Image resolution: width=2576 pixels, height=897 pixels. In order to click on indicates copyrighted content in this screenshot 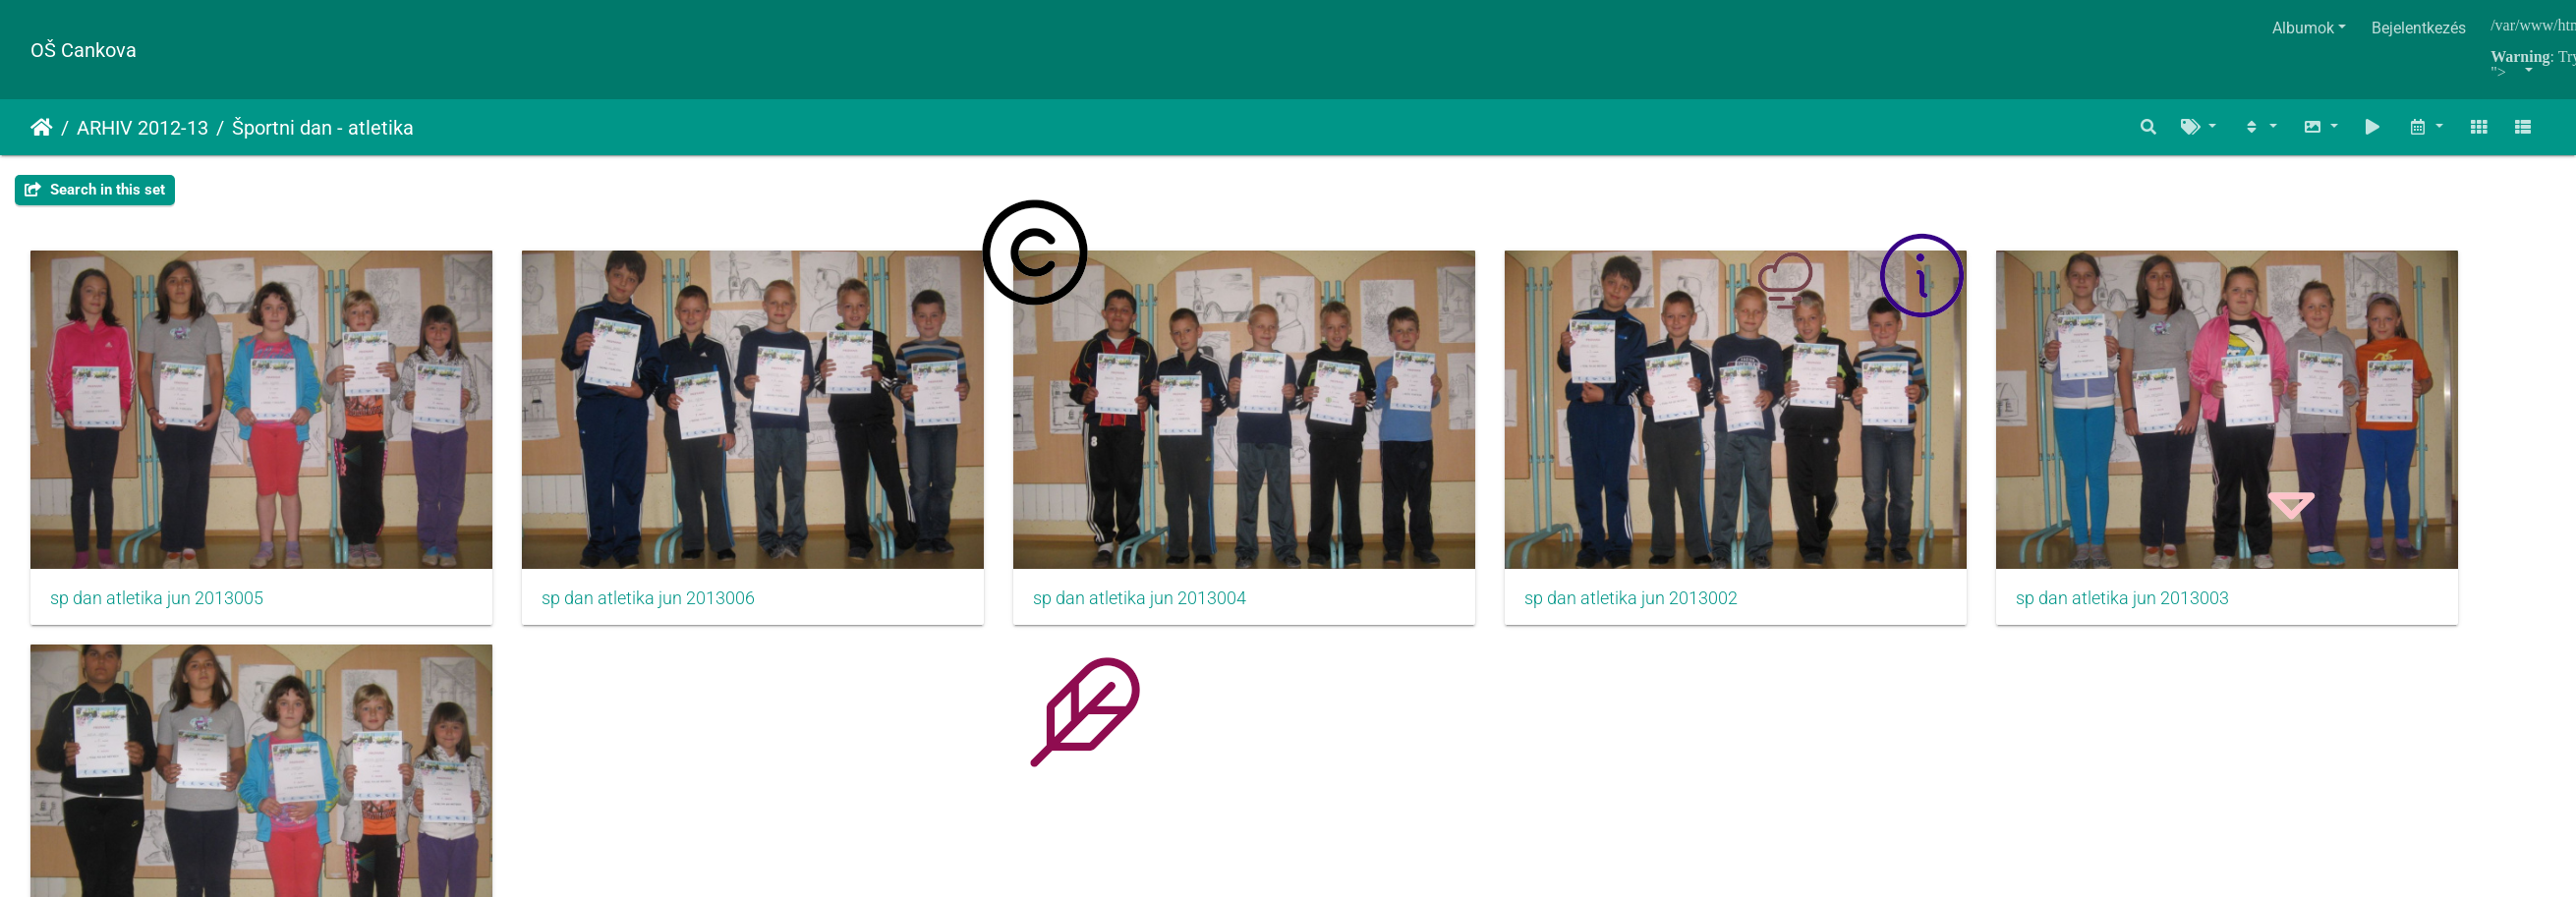, I will do `click(1035, 252)`.